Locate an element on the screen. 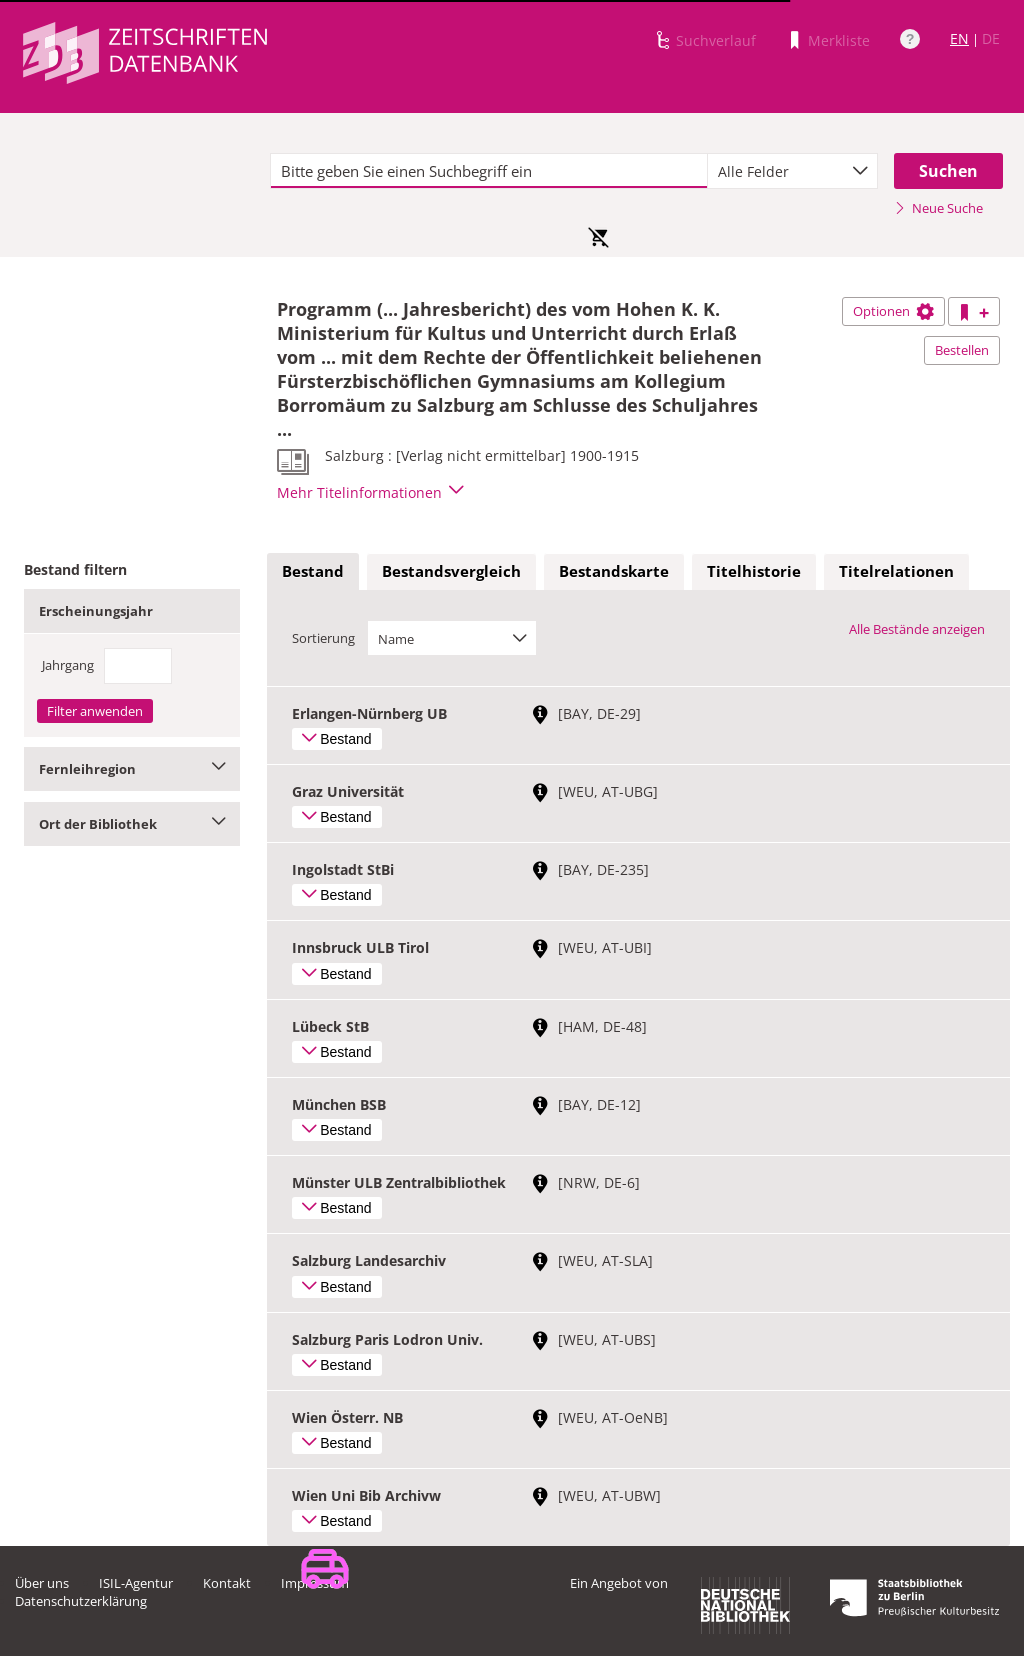 Image resolution: width=1024 pixels, height=1656 pixels. remove item from shopping cart is located at coordinates (599, 237).